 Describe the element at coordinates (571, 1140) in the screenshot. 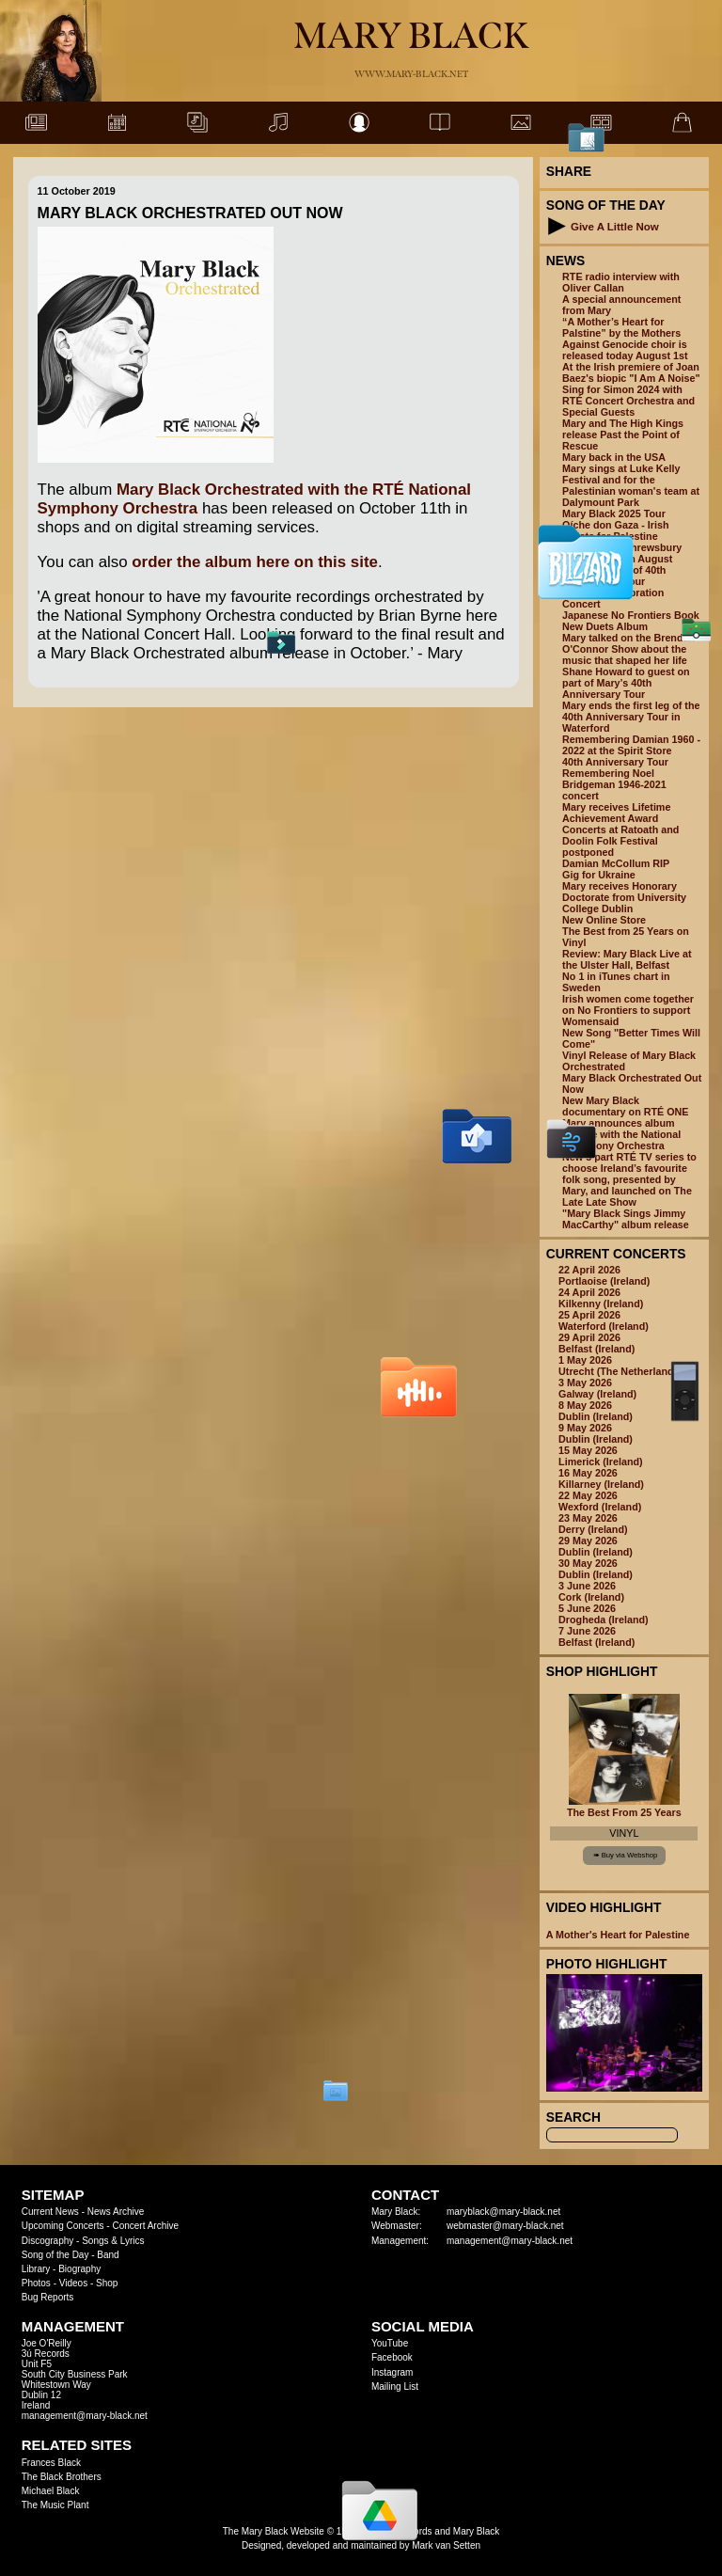

I see `open windicss project folder` at that location.